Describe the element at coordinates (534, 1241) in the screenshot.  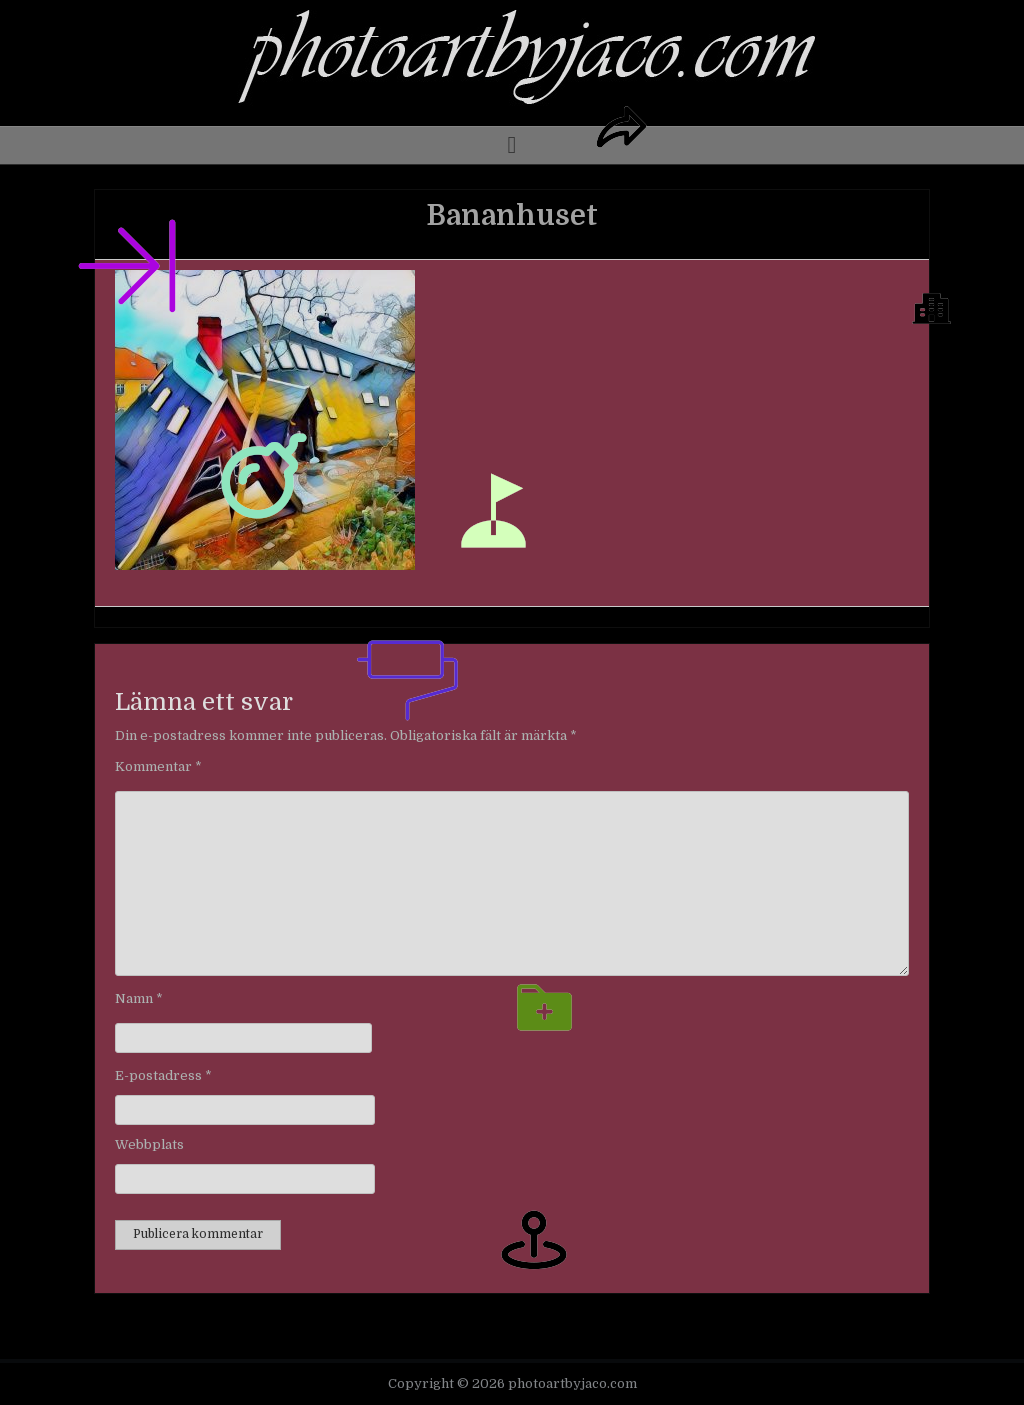
I see `mark a location on the map` at that location.